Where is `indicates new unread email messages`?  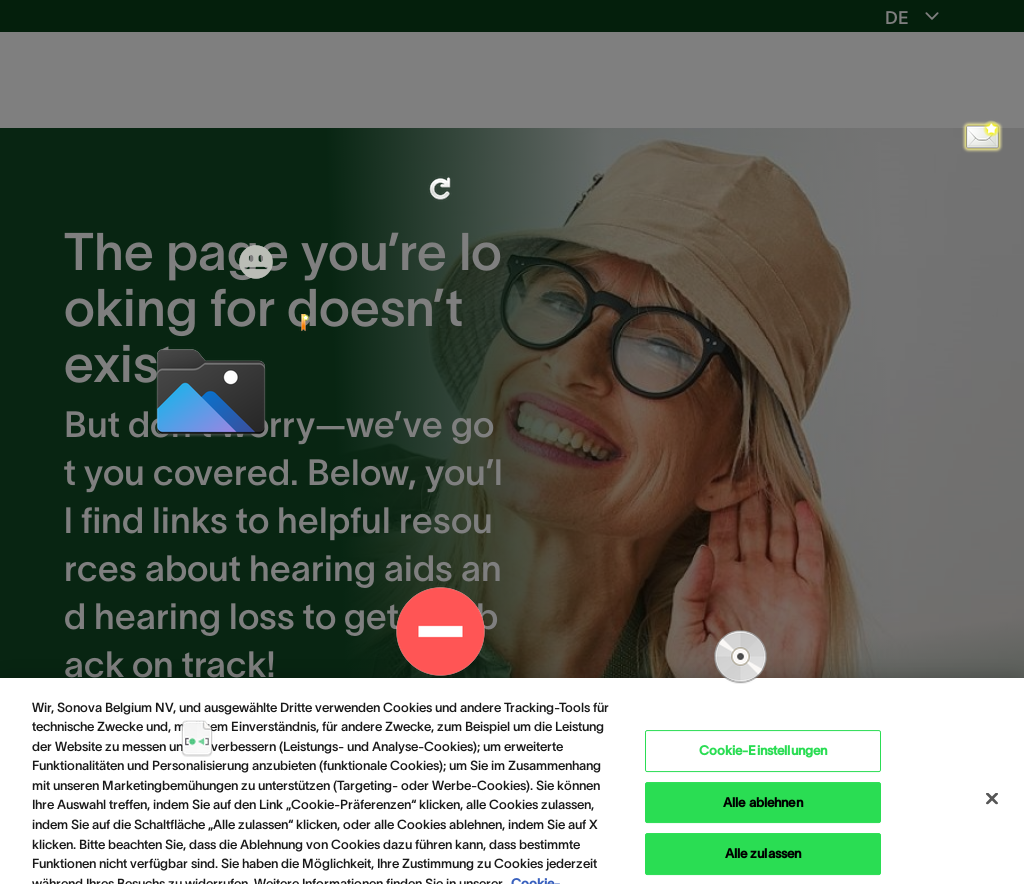
indicates new unread email messages is located at coordinates (982, 137).